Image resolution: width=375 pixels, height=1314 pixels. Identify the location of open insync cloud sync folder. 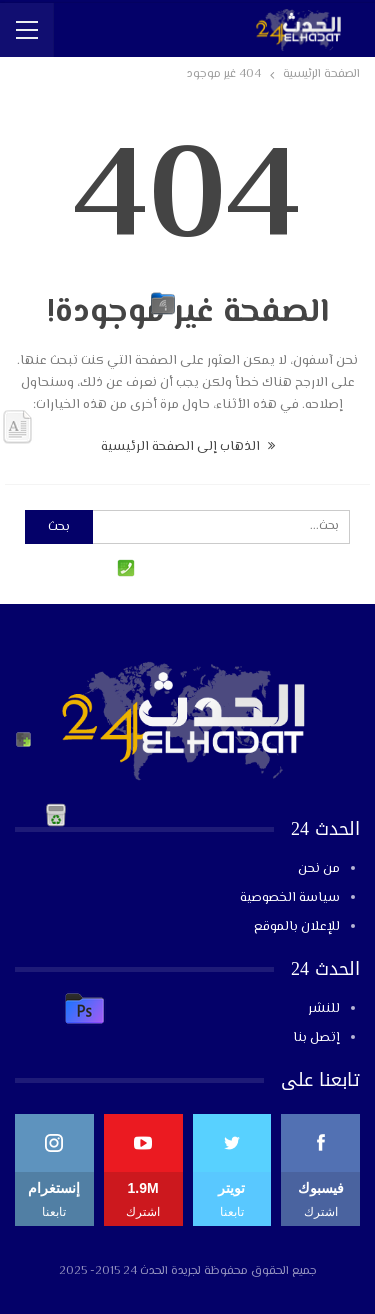
(163, 303).